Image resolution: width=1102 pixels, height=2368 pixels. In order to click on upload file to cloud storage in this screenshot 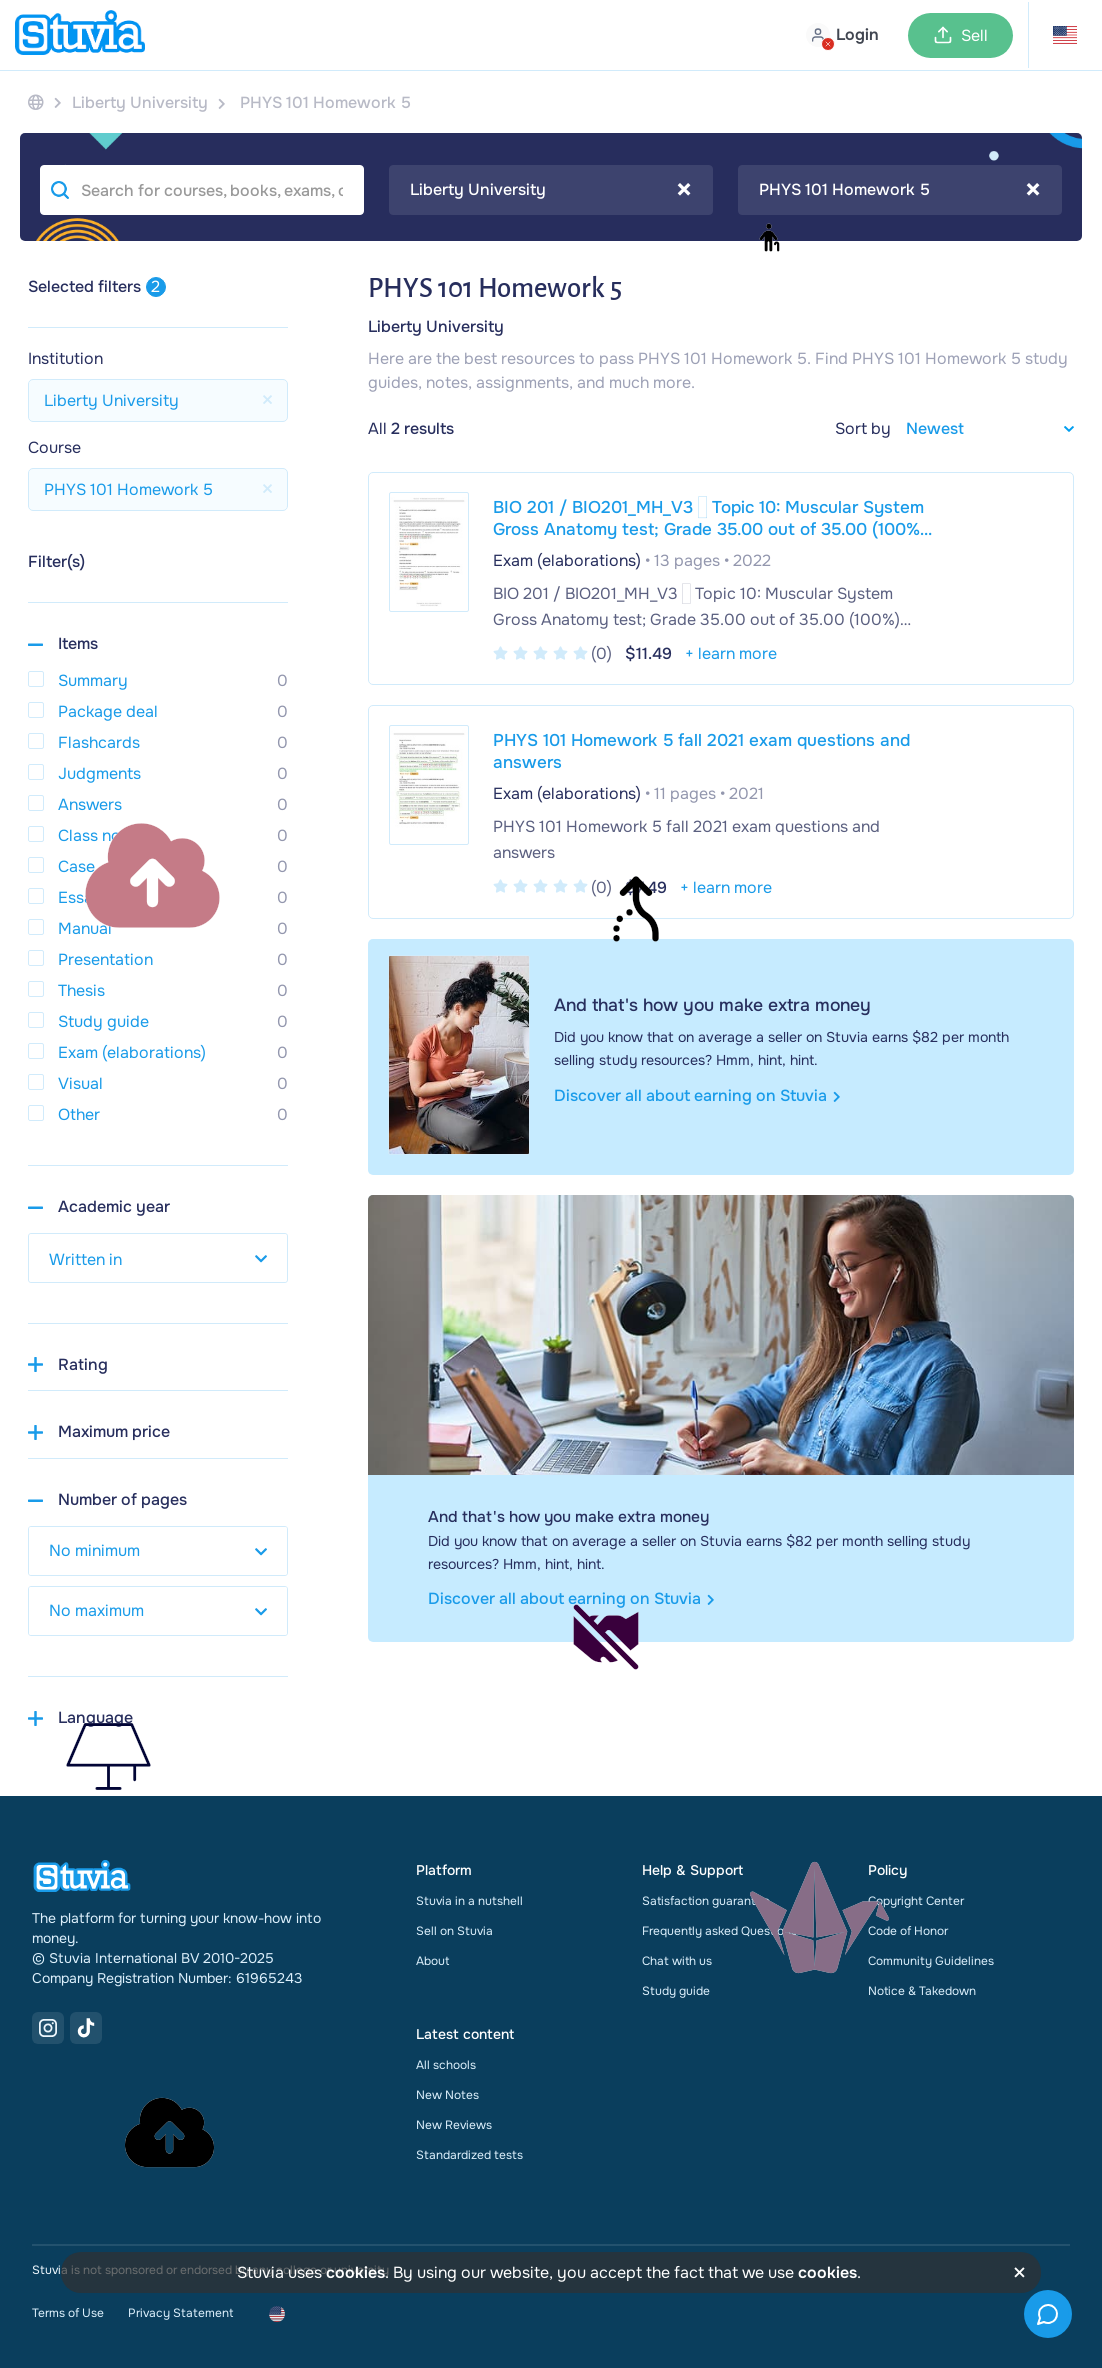, I will do `click(169, 2132)`.